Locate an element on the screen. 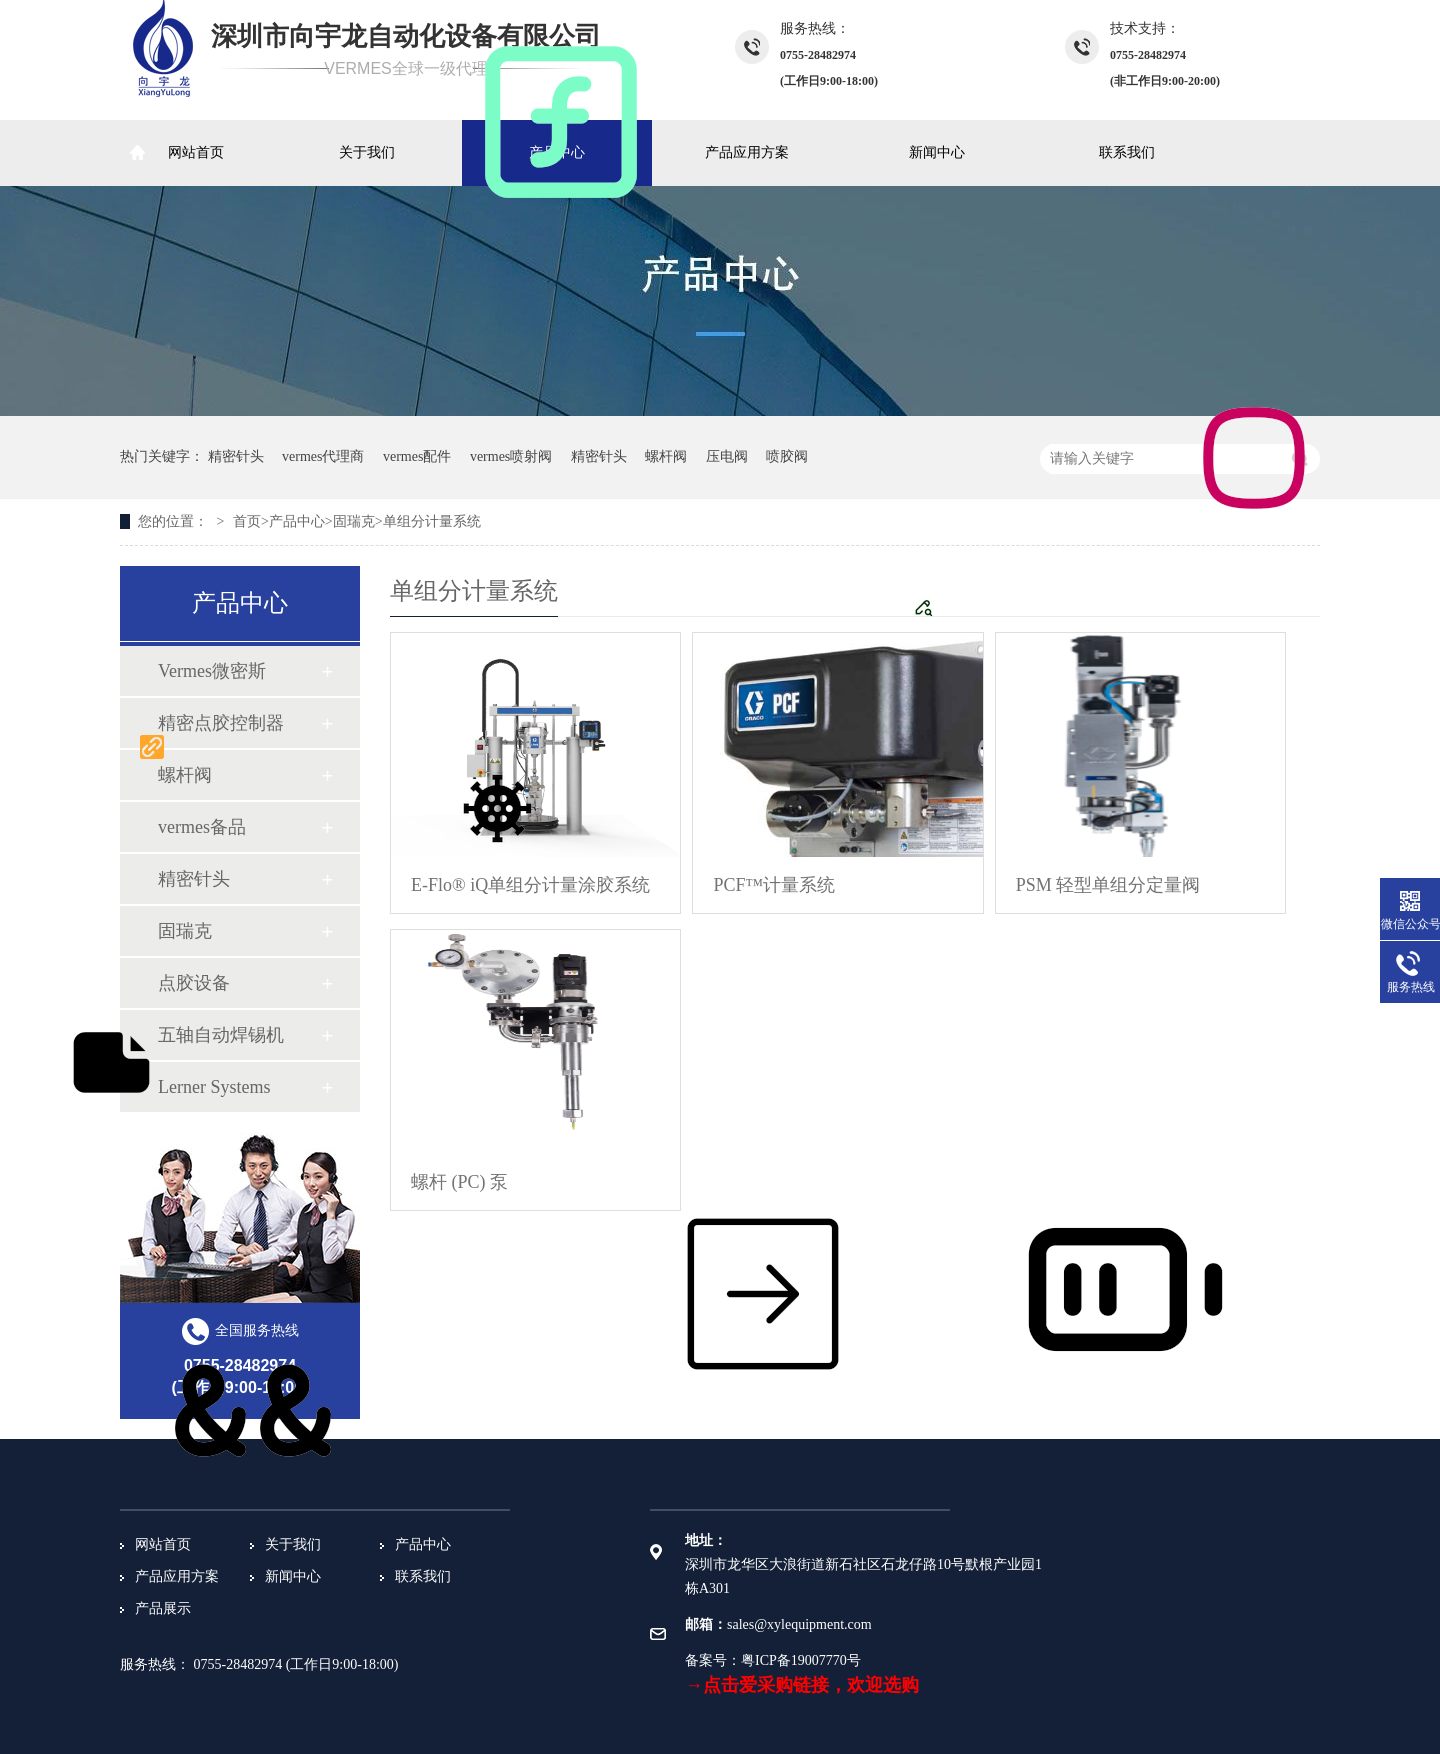 The height and width of the screenshot is (1754, 1440). navigate to the next item or screen is located at coordinates (763, 1294).